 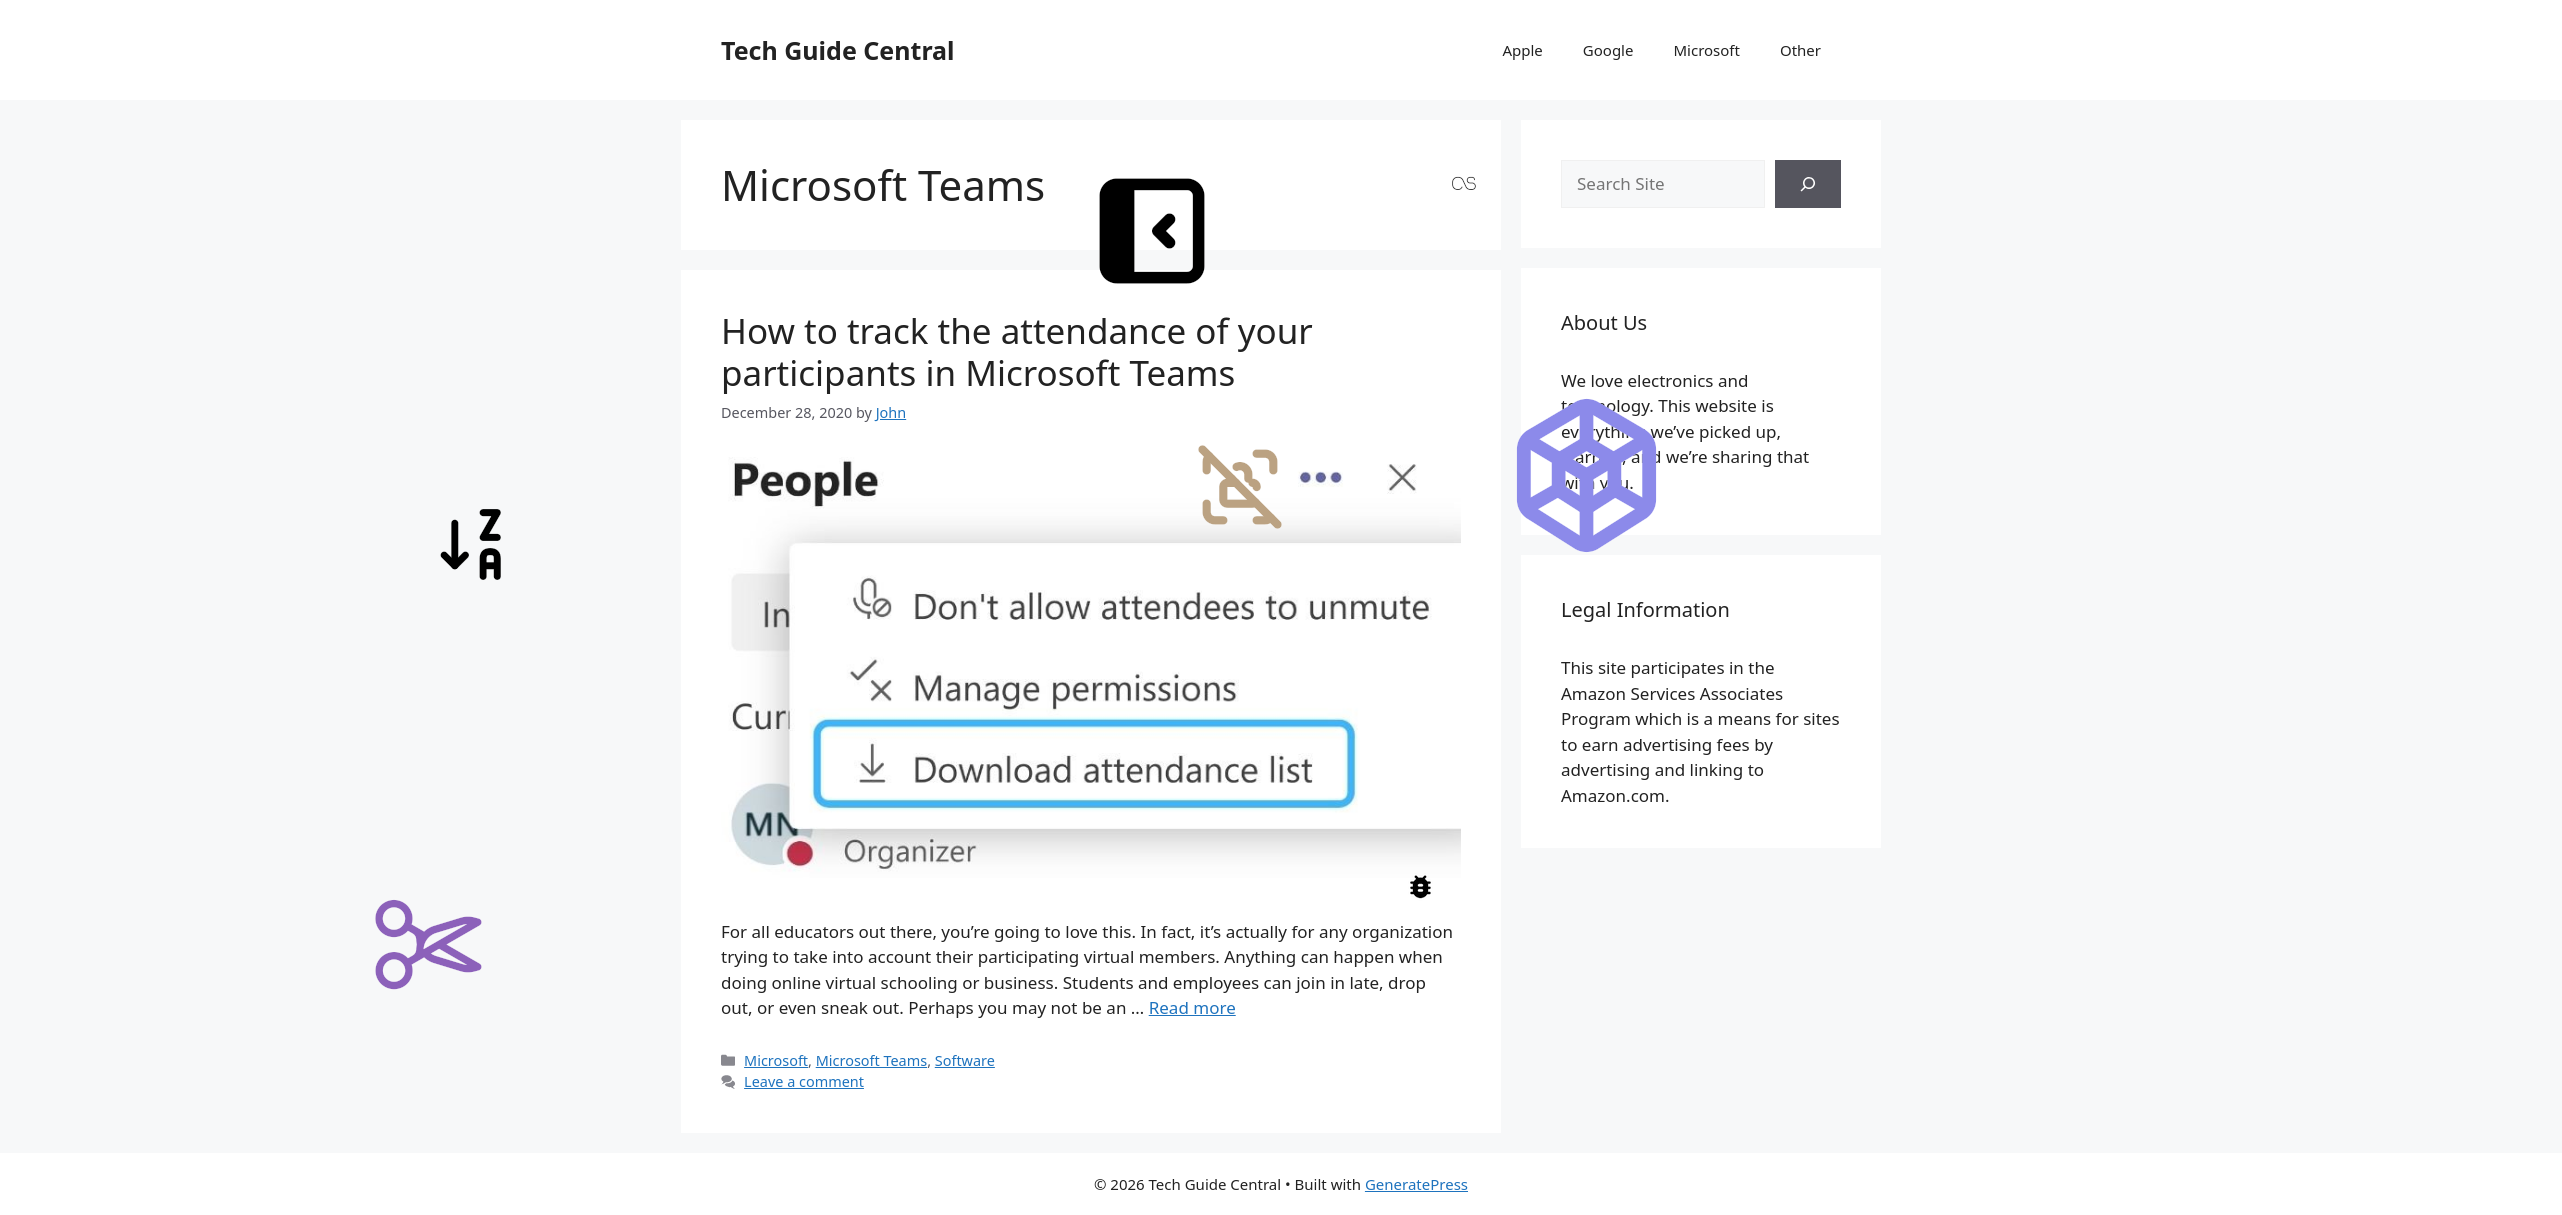 What do you see at coordinates (1586, 475) in the screenshot?
I see `open NetBeans IDE` at bounding box center [1586, 475].